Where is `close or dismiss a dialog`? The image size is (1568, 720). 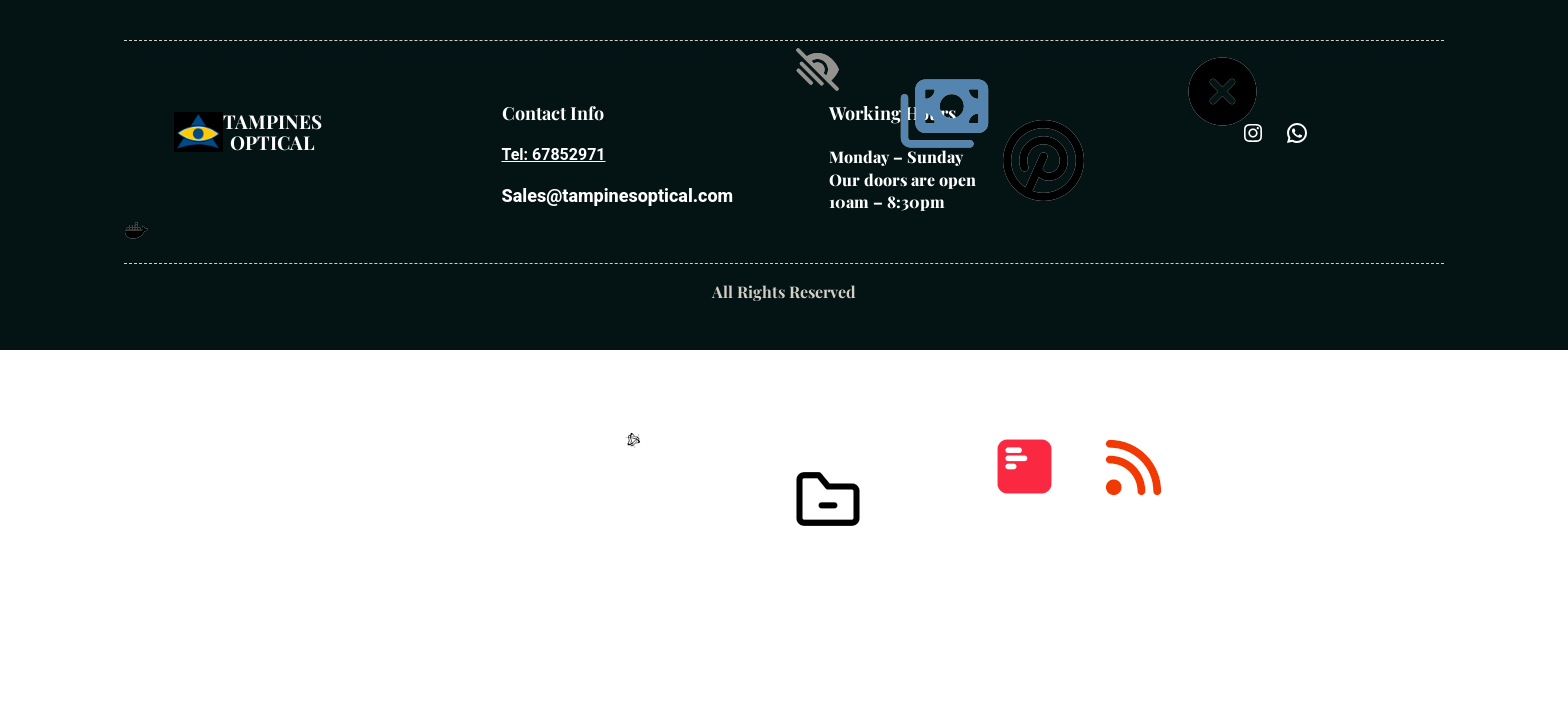 close or dismiss a dialog is located at coordinates (1222, 91).